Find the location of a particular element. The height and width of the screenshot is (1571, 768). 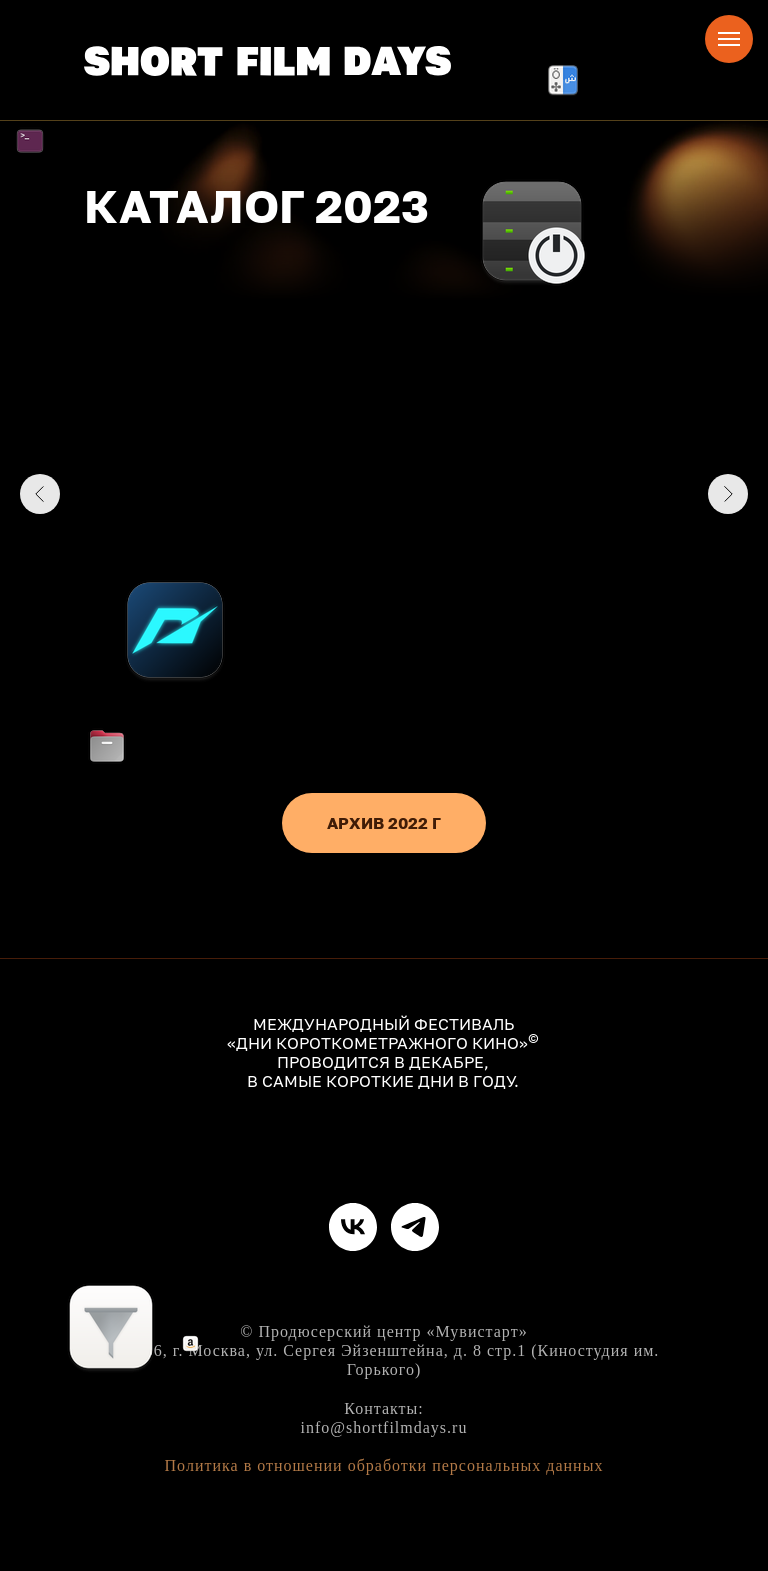

open filter or sorting preferences is located at coordinates (111, 1327).